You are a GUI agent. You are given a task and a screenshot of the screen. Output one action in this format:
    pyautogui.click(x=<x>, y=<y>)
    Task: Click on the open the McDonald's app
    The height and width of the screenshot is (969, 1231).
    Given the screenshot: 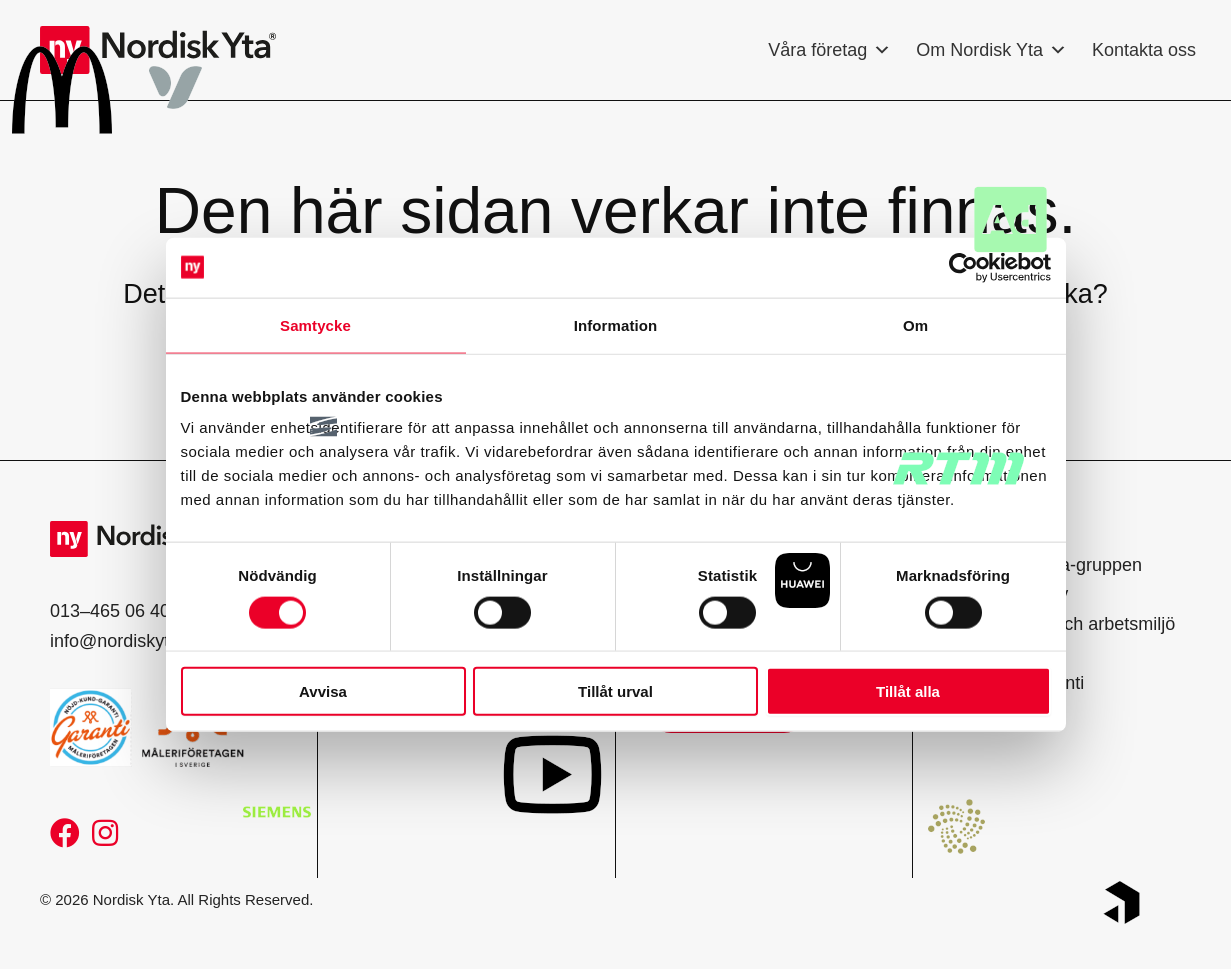 What is the action you would take?
    pyautogui.click(x=62, y=90)
    